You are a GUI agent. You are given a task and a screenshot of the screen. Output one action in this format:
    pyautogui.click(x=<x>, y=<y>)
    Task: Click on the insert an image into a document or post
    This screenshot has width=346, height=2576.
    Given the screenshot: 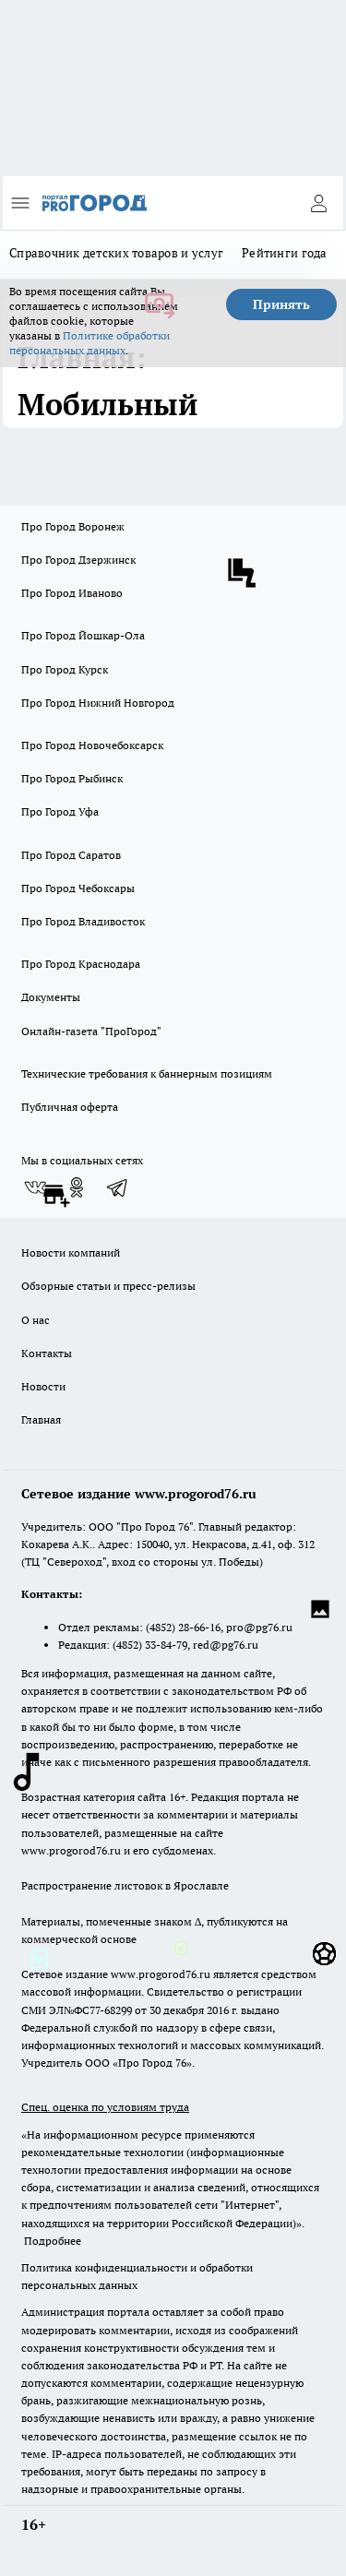 What is the action you would take?
    pyautogui.click(x=320, y=1609)
    